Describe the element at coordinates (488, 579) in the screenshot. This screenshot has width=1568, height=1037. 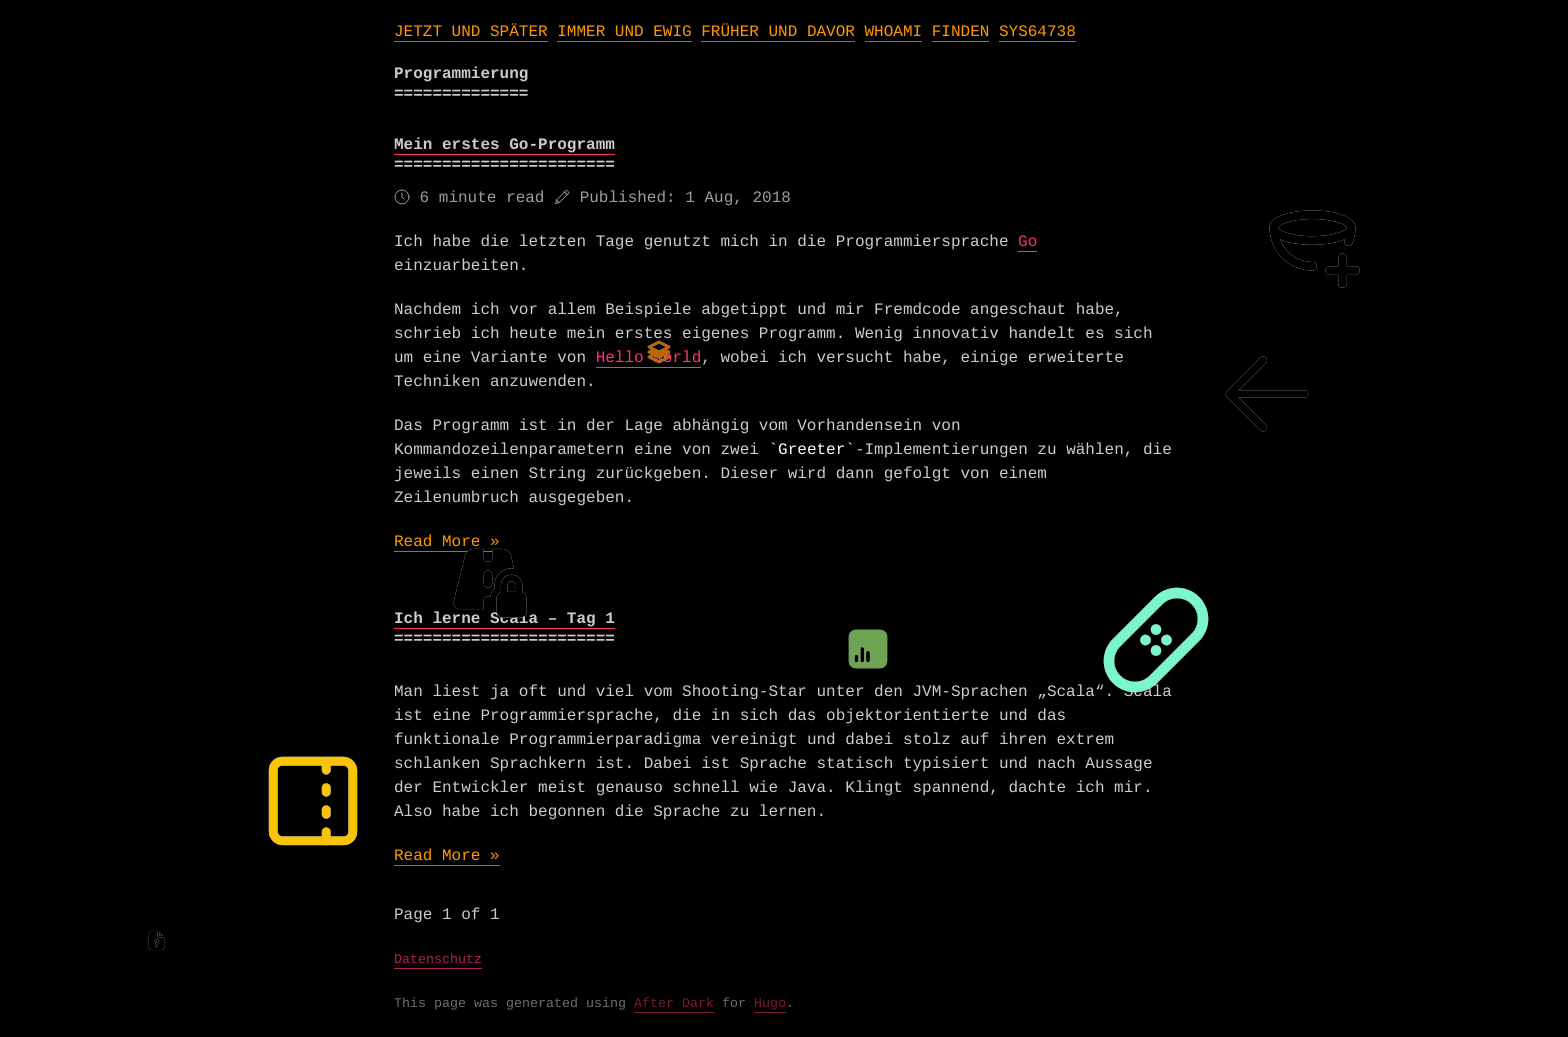
I see `indicates a road or route is locked or restricted` at that location.